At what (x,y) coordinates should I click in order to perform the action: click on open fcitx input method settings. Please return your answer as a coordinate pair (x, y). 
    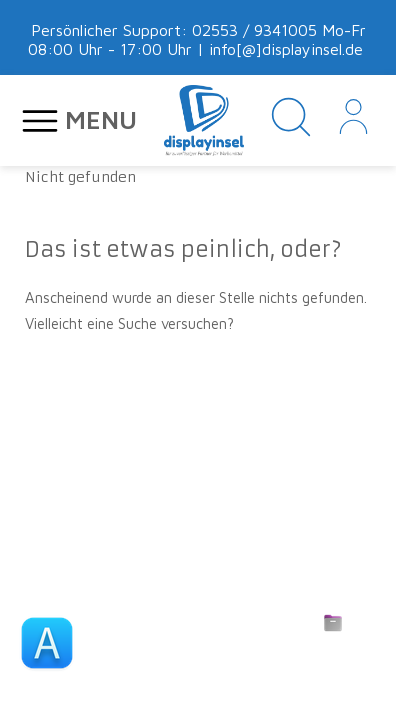
    Looking at the image, I should click on (47, 643).